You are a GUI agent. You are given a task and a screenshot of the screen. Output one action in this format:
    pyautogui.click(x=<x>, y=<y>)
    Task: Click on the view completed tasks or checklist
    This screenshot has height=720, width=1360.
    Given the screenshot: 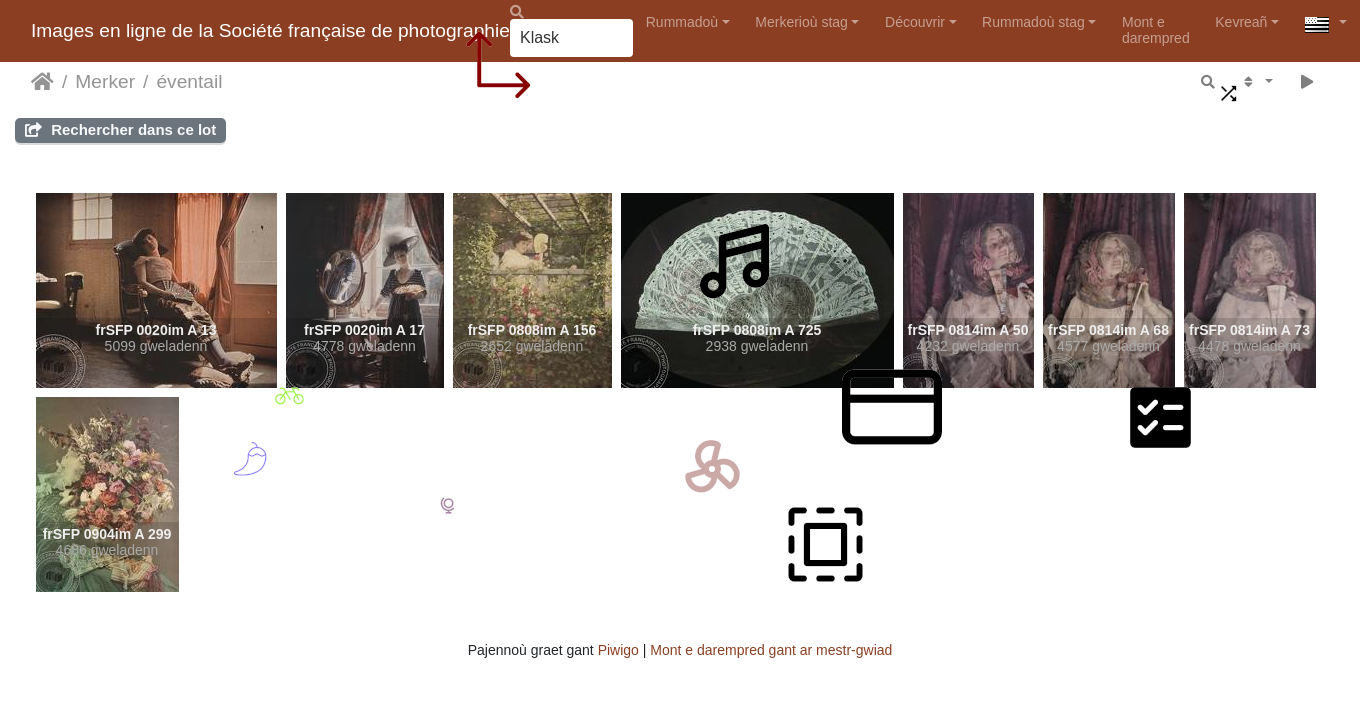 What is the action you would take?
    pyautogui.click(x=1160, y=417)
    